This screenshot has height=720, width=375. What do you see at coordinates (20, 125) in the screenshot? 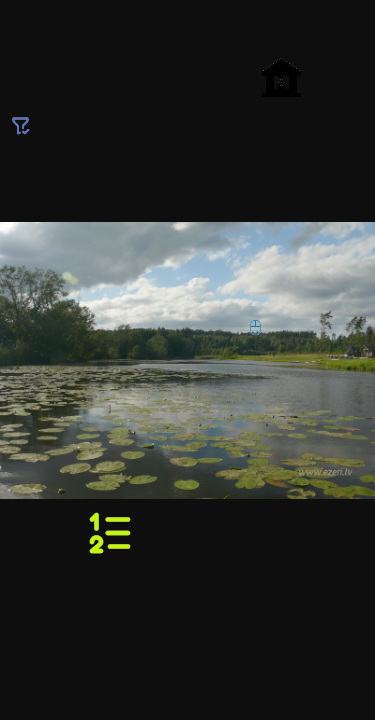
I see `filter applied successfully` at bounding box center [20, 125].